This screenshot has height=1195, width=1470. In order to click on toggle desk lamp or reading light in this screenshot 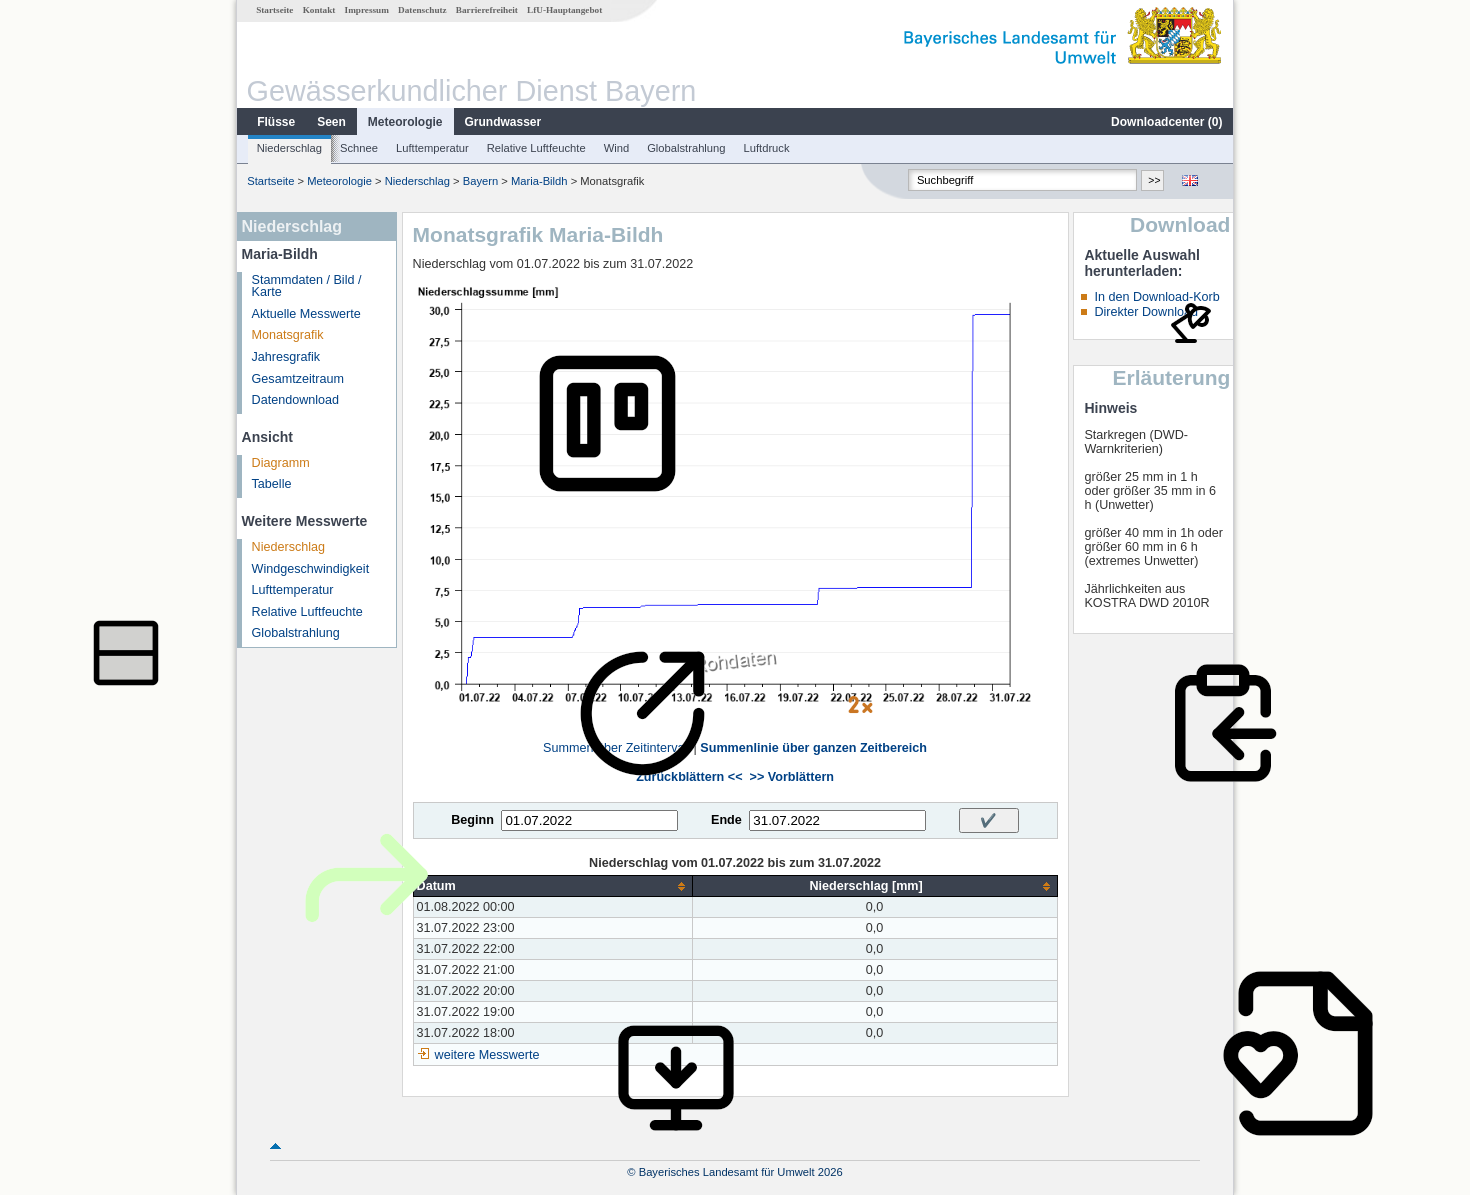, I will do `click(1191, 323)`.